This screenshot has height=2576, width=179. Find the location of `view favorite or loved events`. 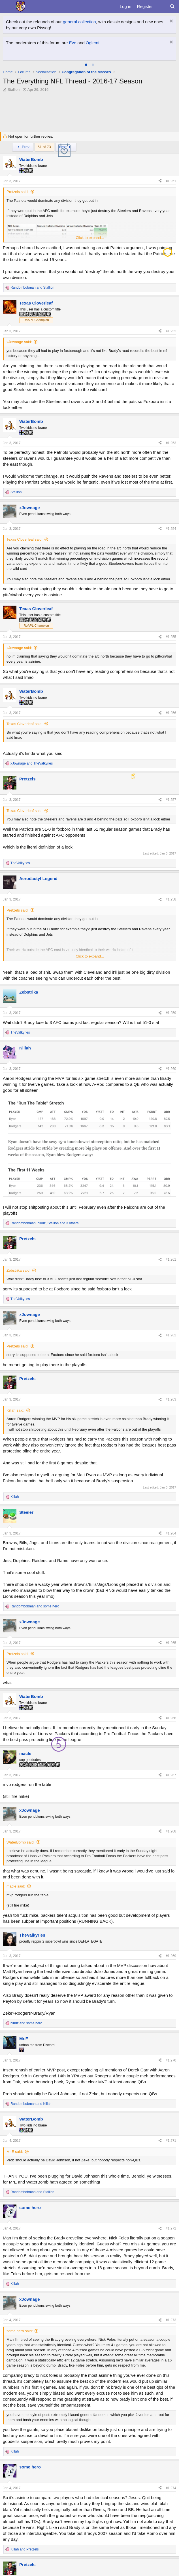

view favorite or loved events is located at coordinates (64, 151).